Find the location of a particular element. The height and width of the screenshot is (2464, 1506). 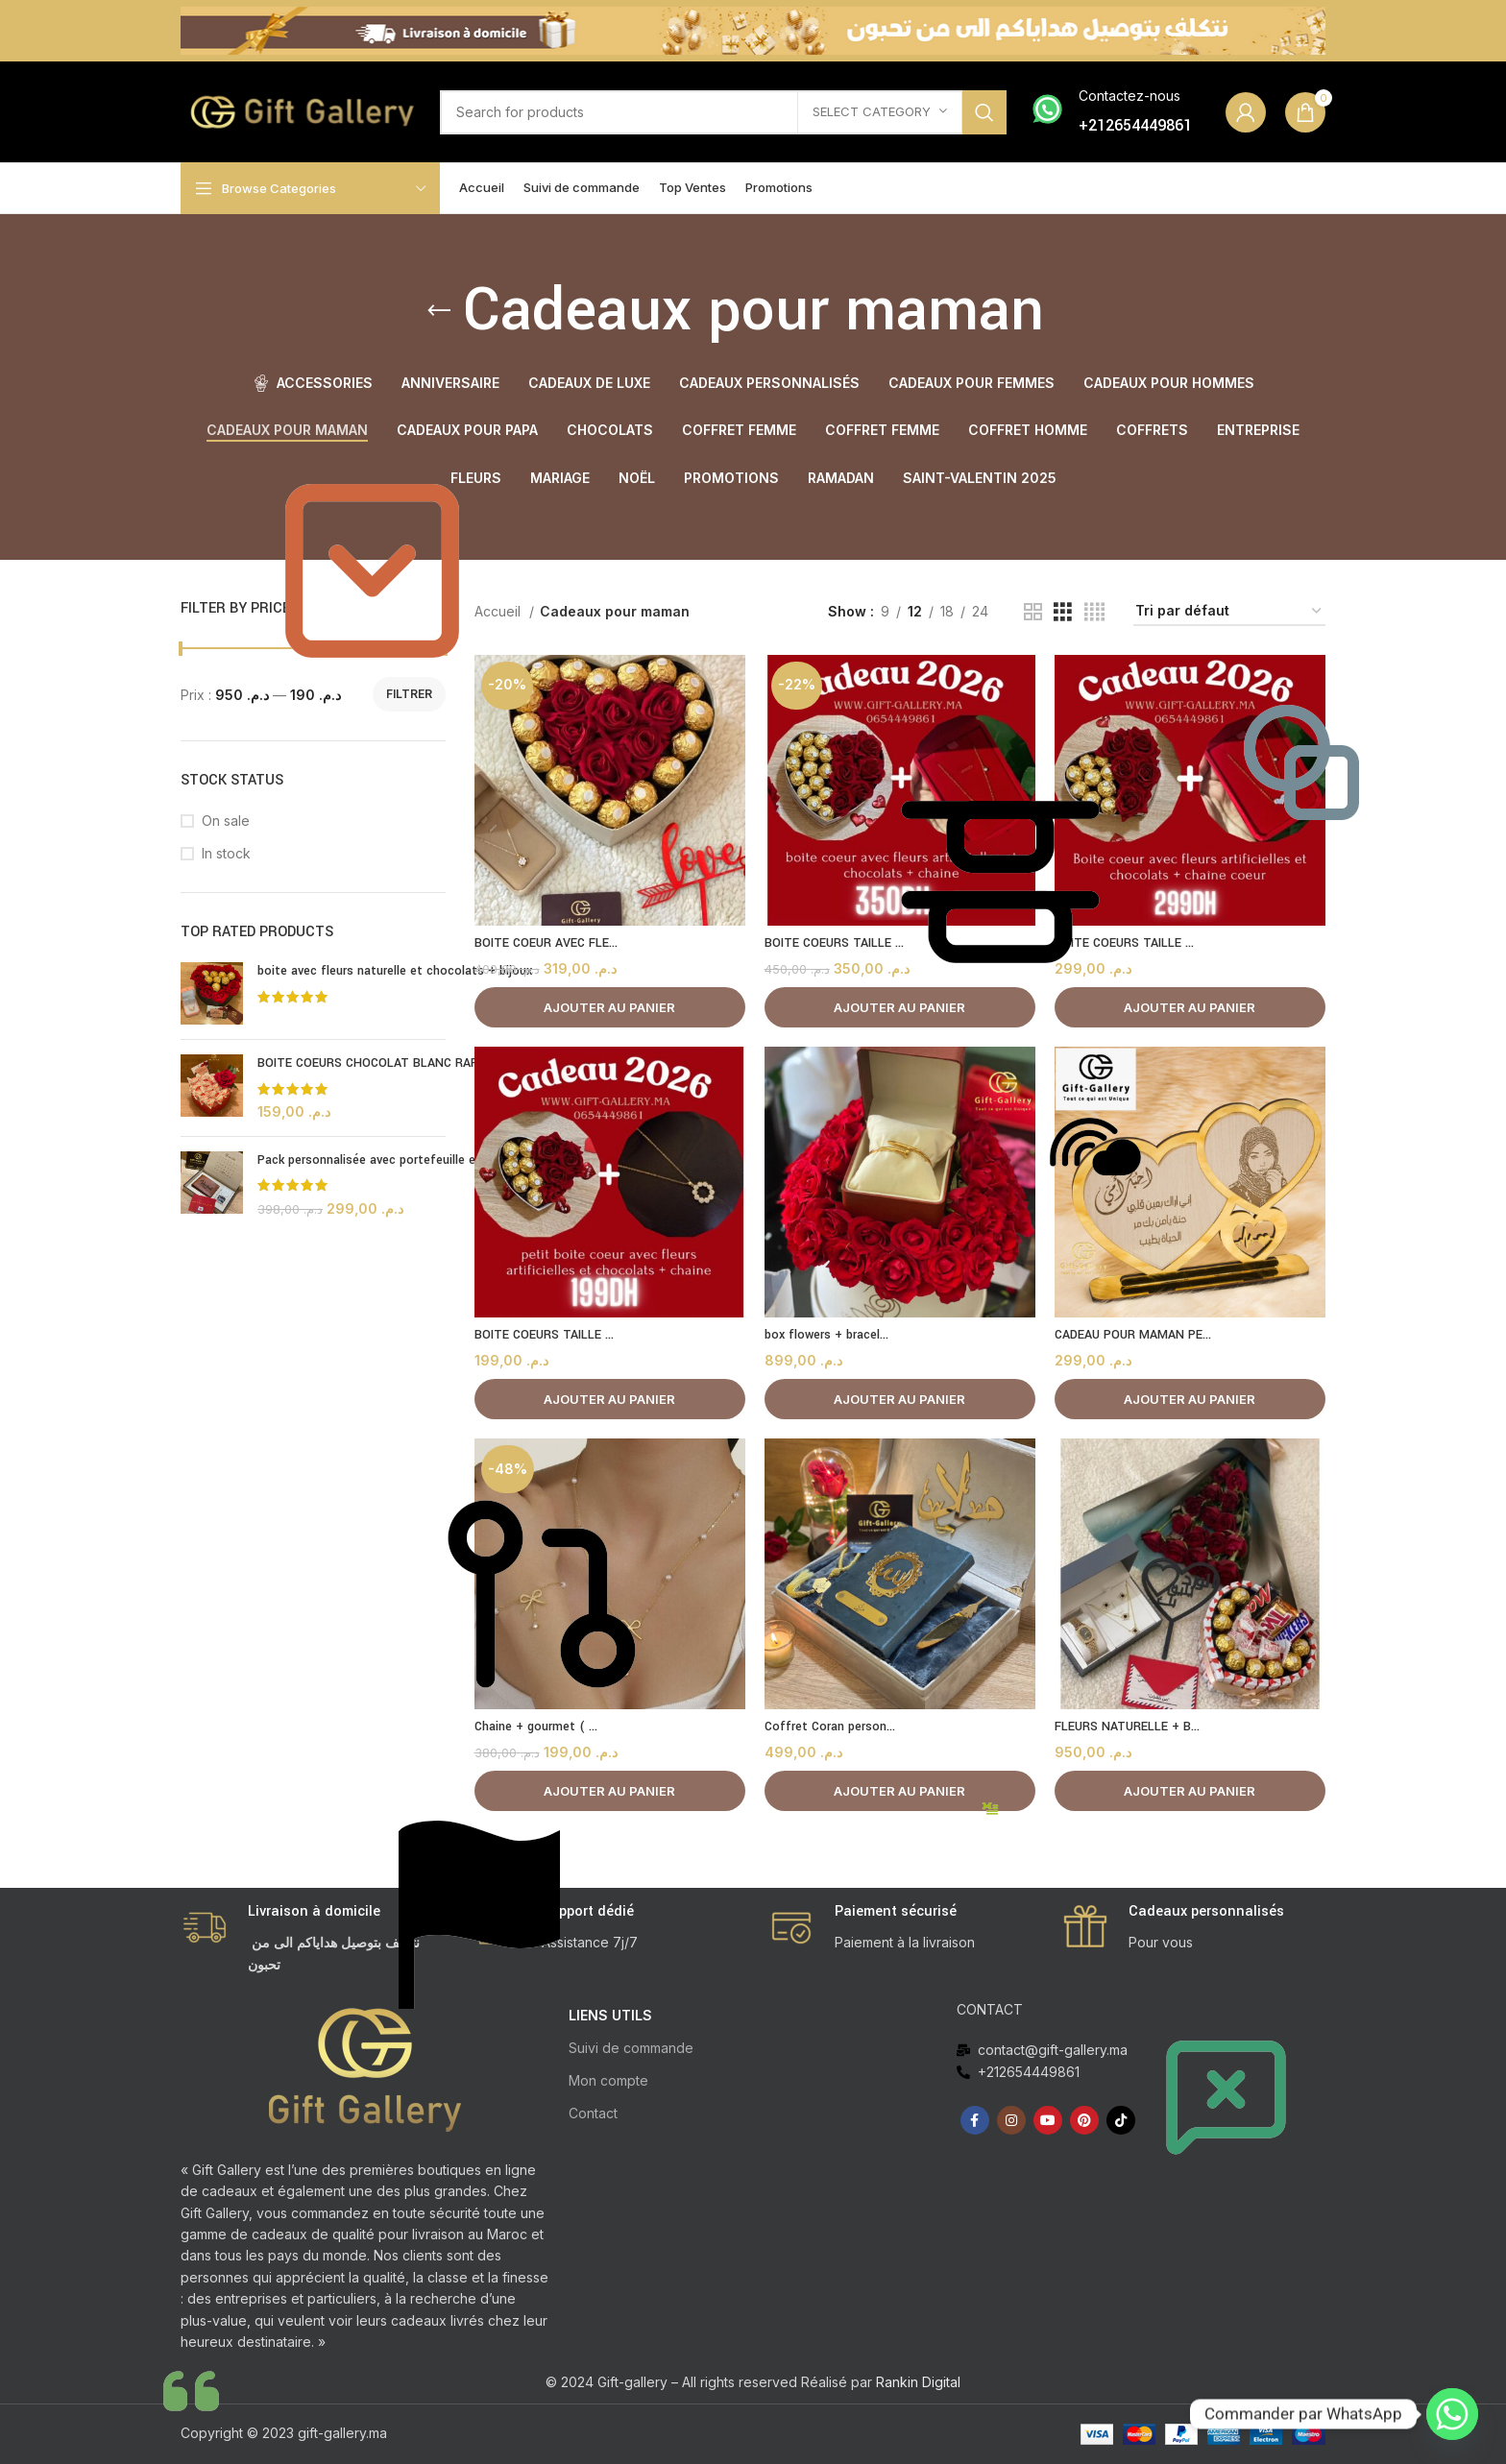

view weather forecast is located at coordinates (1095, 1145).